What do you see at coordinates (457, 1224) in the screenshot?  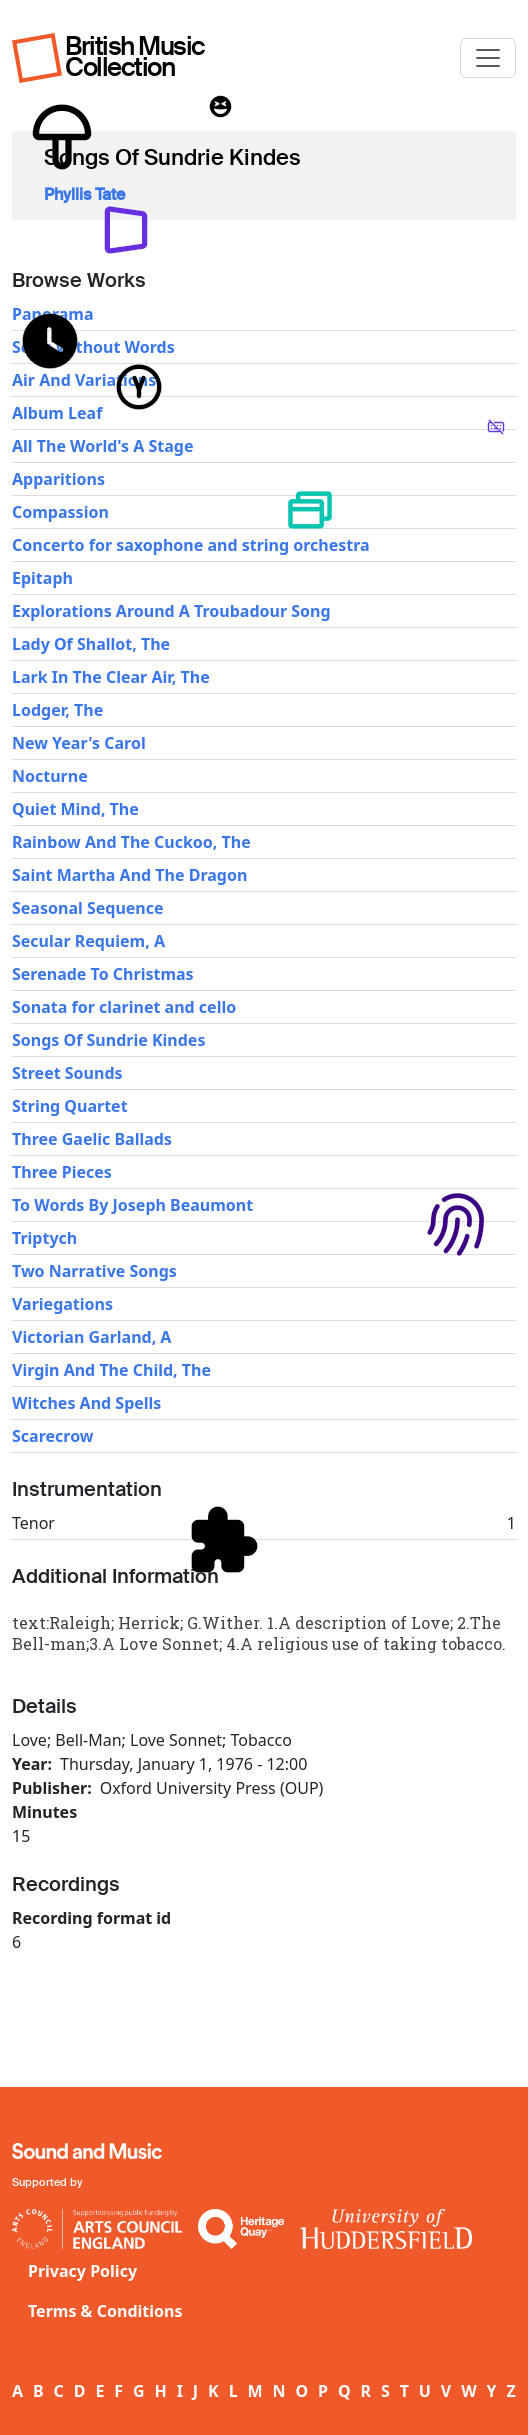 I see `authenticate with fingerprint` at bounding box center [457, 1224].